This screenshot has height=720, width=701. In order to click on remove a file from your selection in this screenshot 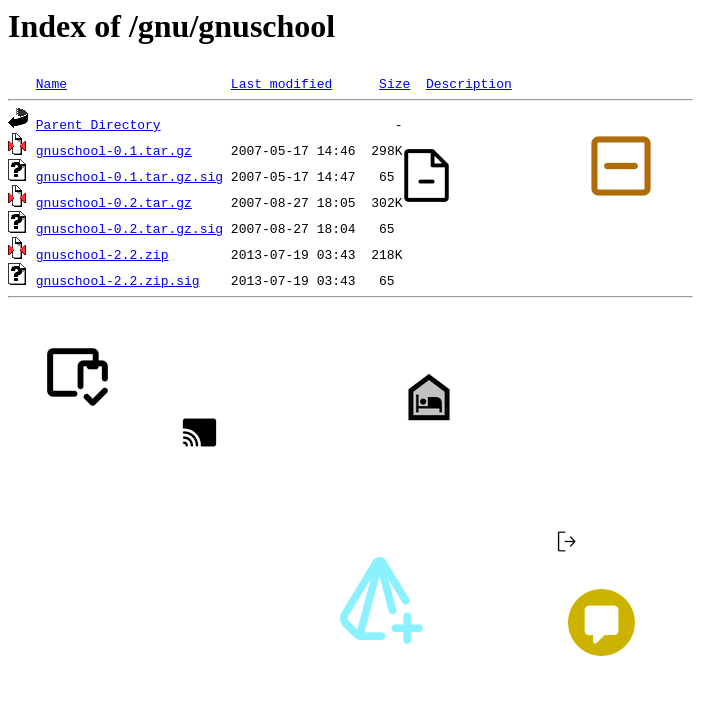, I will do `click(426, 175)`.